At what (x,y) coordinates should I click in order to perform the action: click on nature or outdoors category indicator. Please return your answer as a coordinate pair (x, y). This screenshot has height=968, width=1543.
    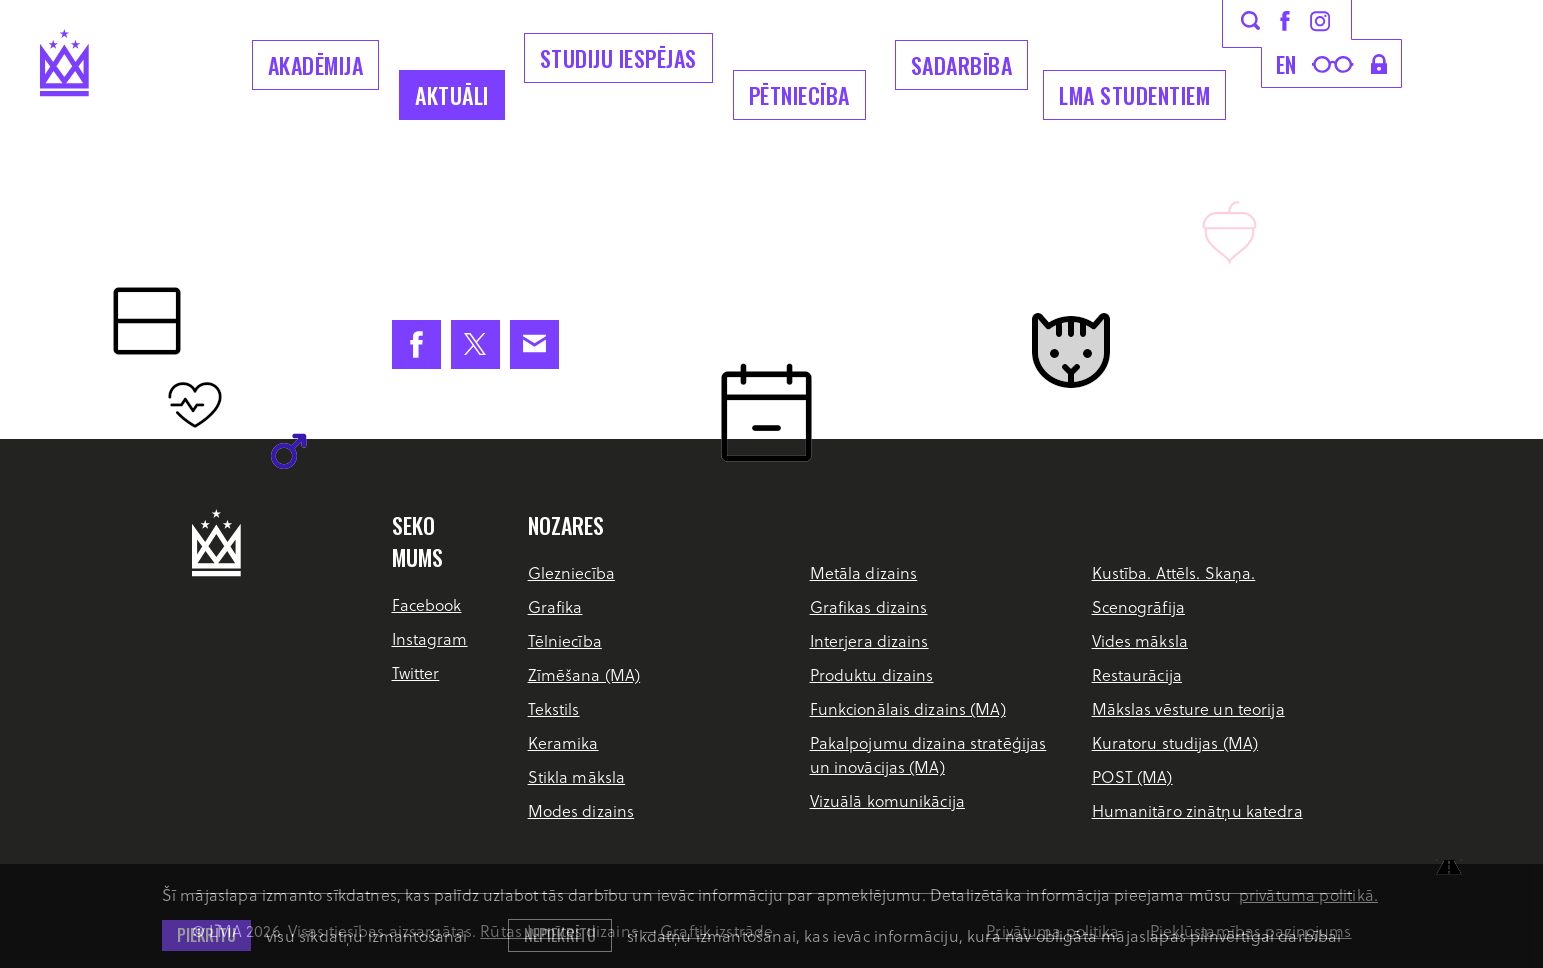
    Looking at the image, I should click on (1229, 232).